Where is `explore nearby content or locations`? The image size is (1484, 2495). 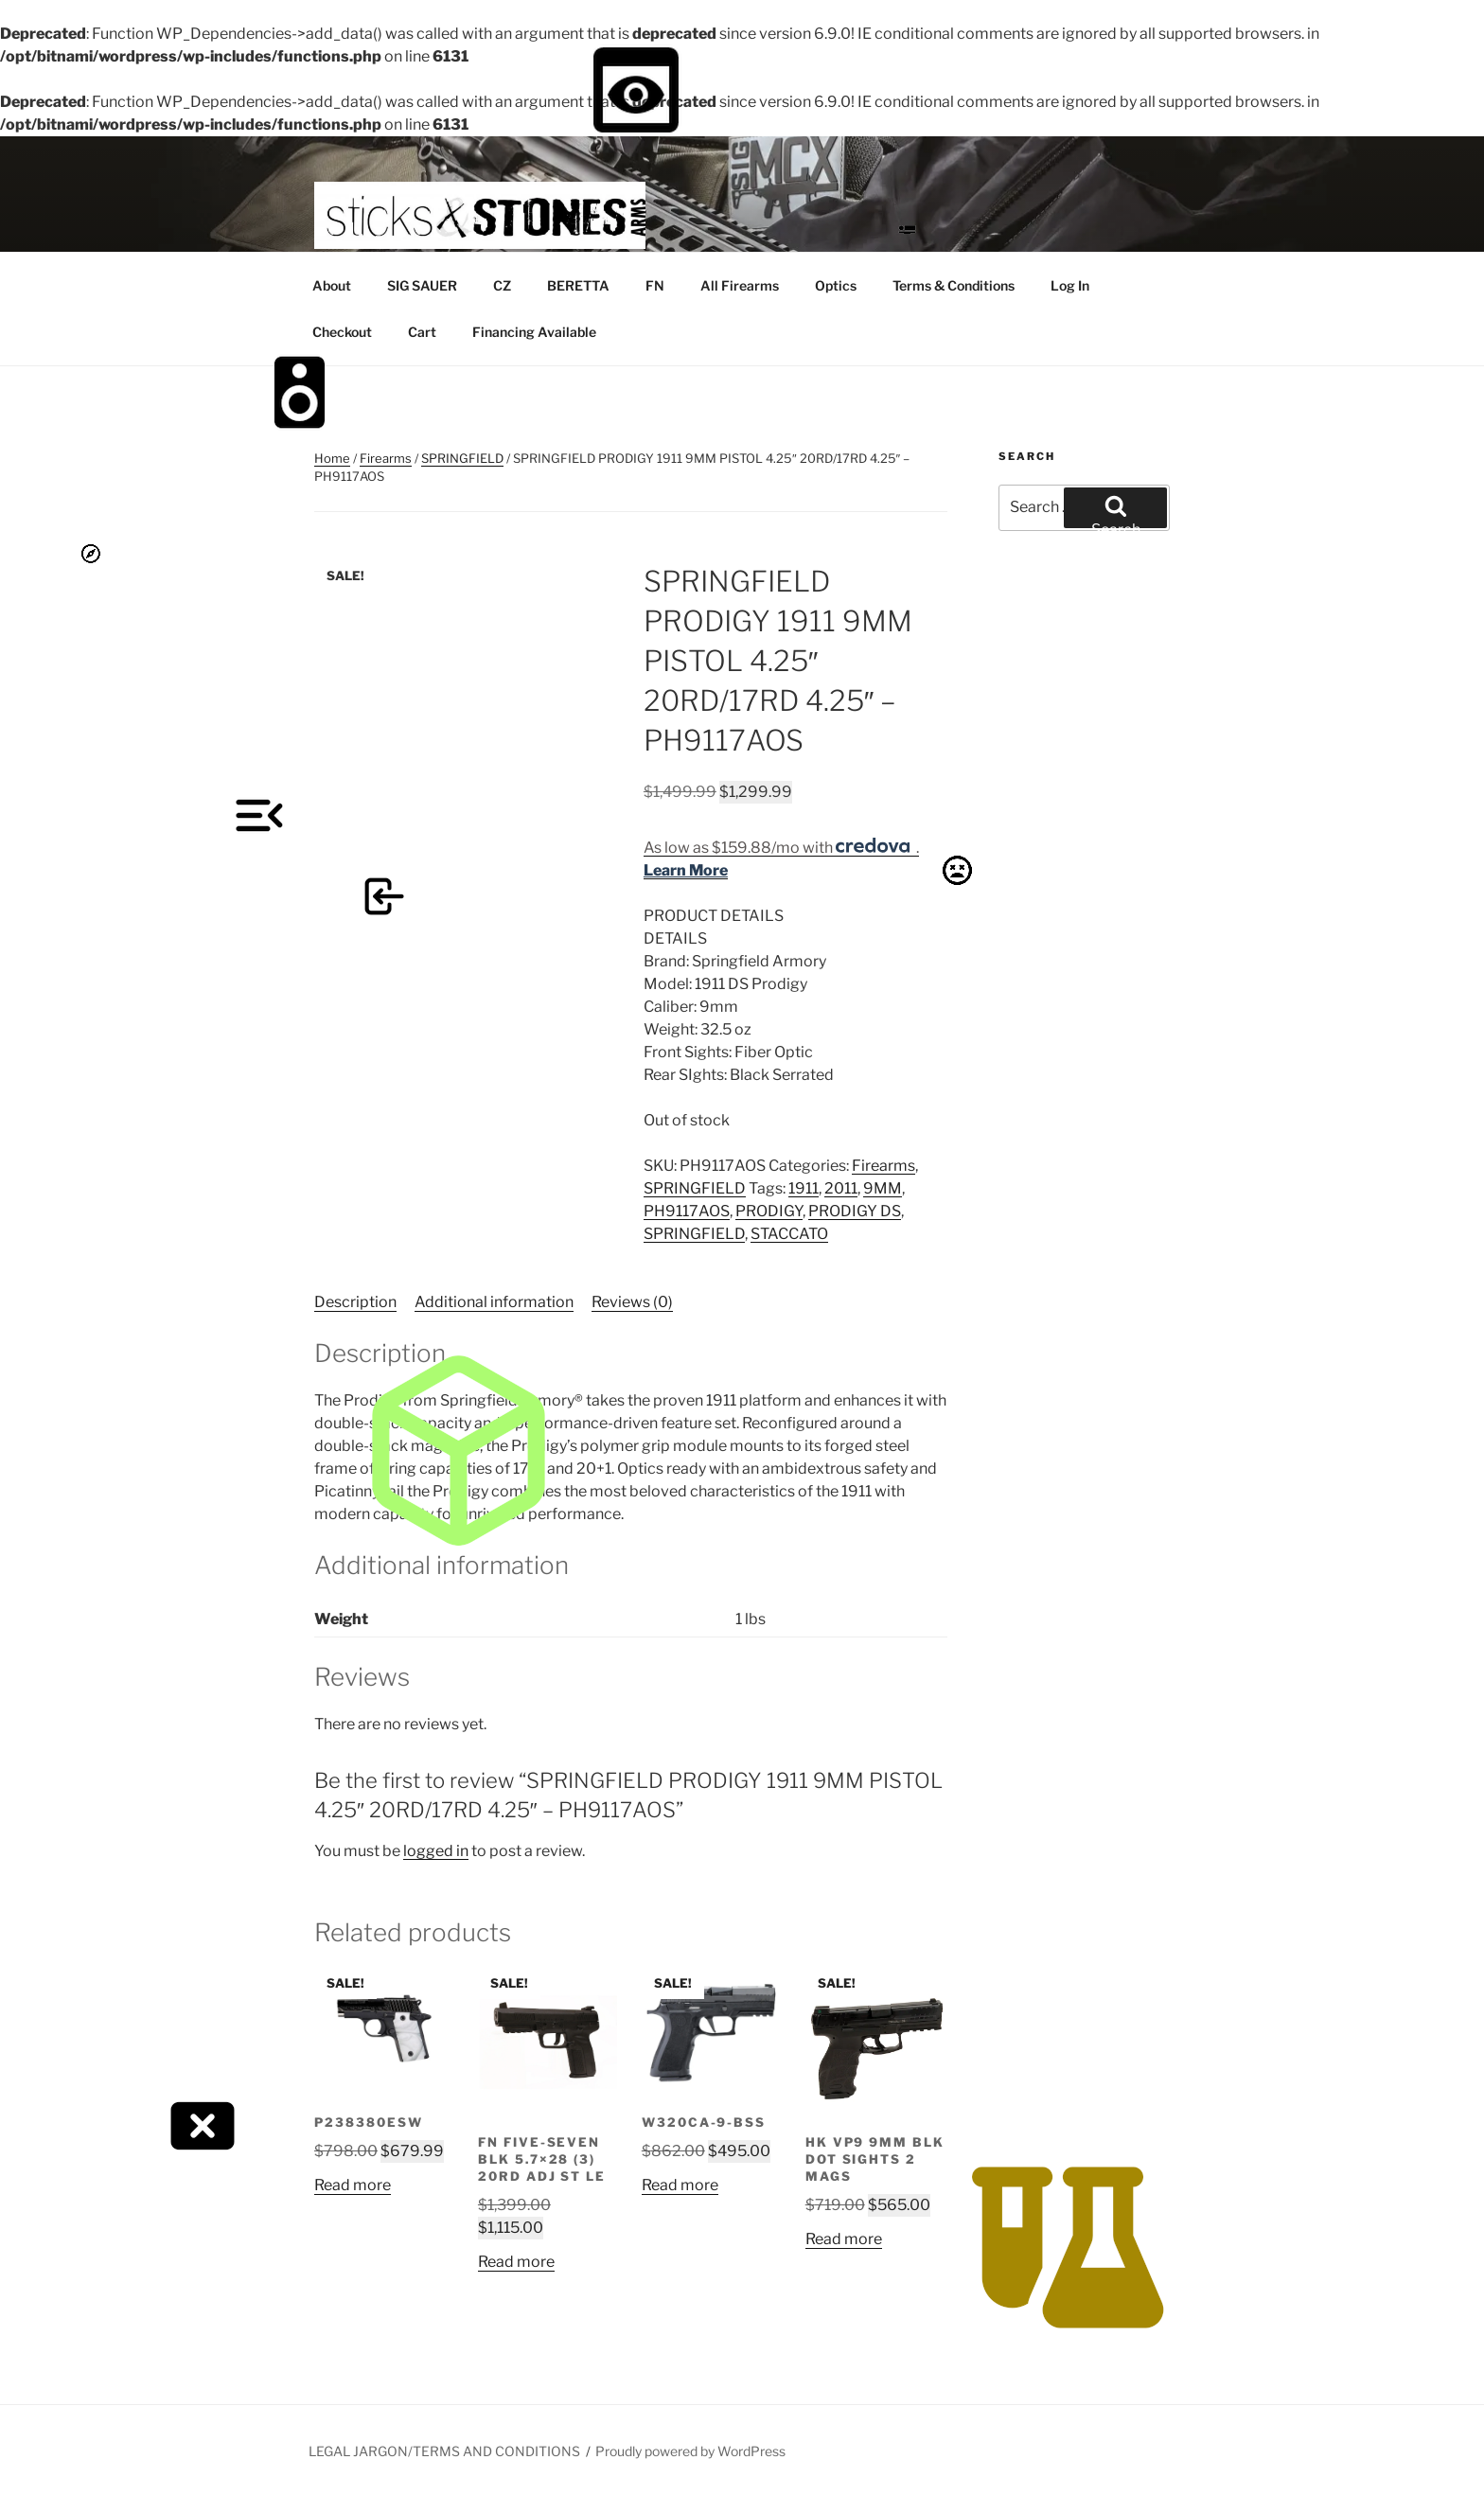
explore nearby content or locations is located at coordinates (91, 554).